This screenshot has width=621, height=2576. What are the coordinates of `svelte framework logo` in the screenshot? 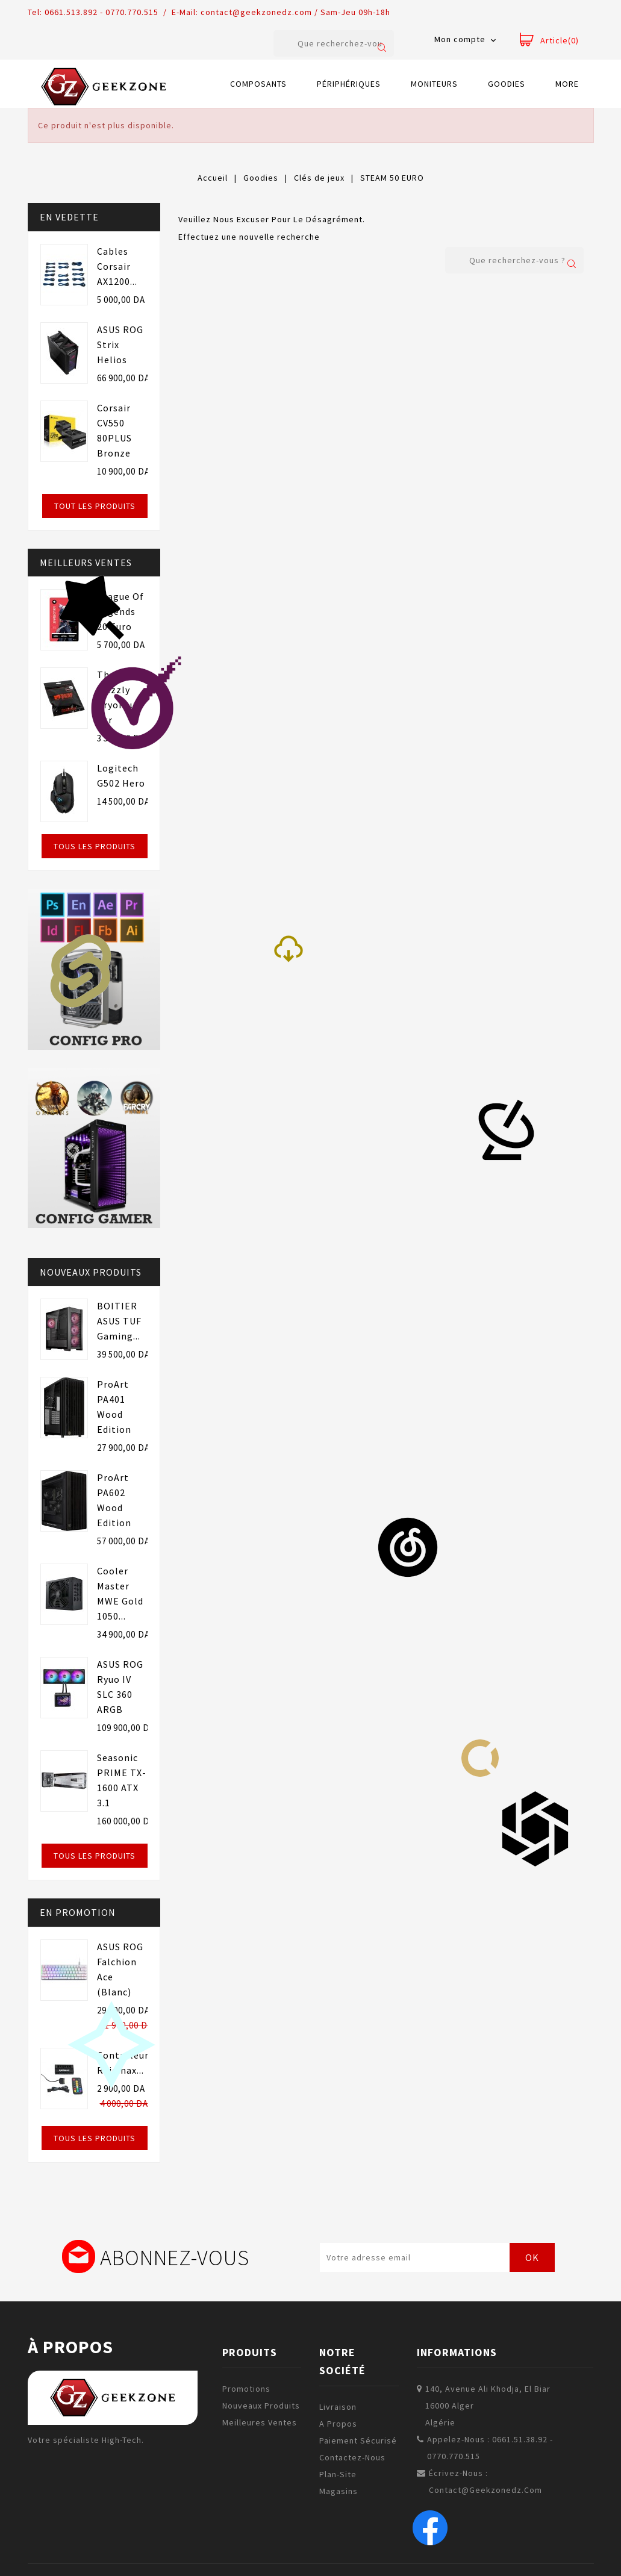 It's located at (81, 971).